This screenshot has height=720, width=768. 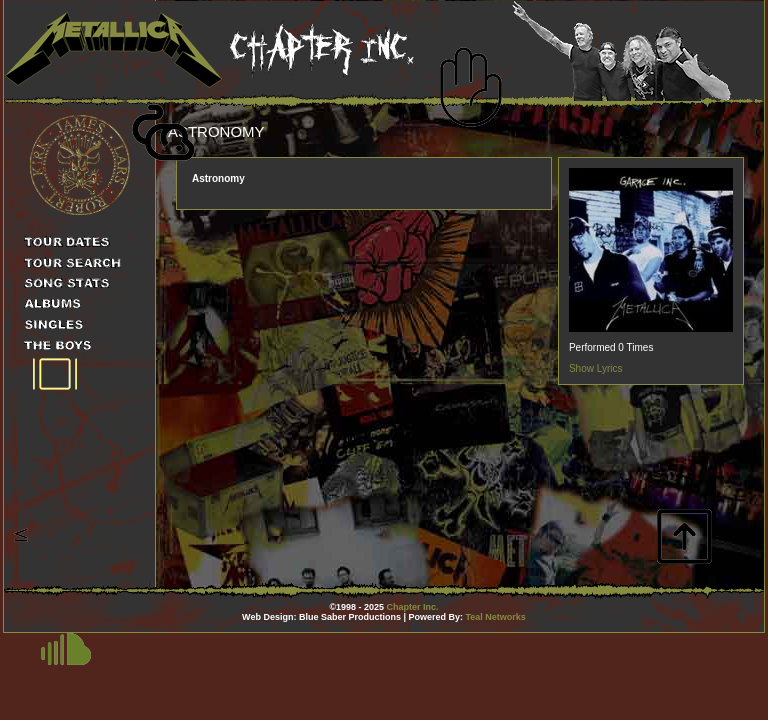 I want to click on upload a file or content, so click(x=684, y=536).